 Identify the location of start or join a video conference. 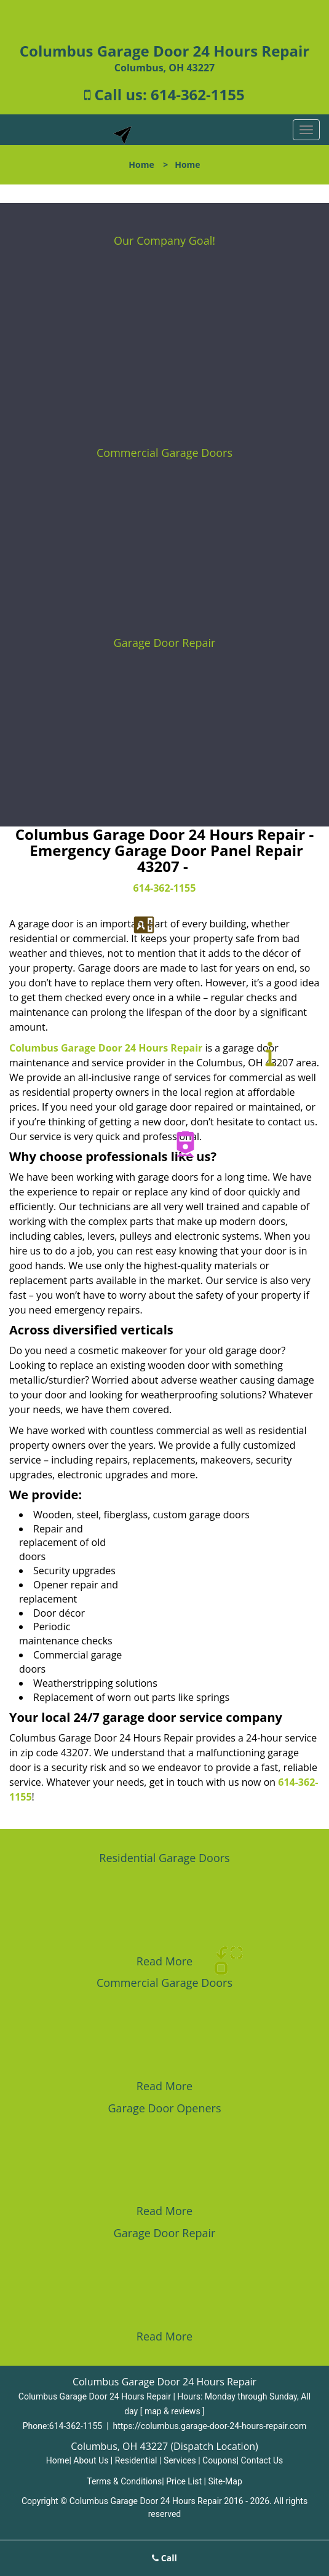
(144, 925).